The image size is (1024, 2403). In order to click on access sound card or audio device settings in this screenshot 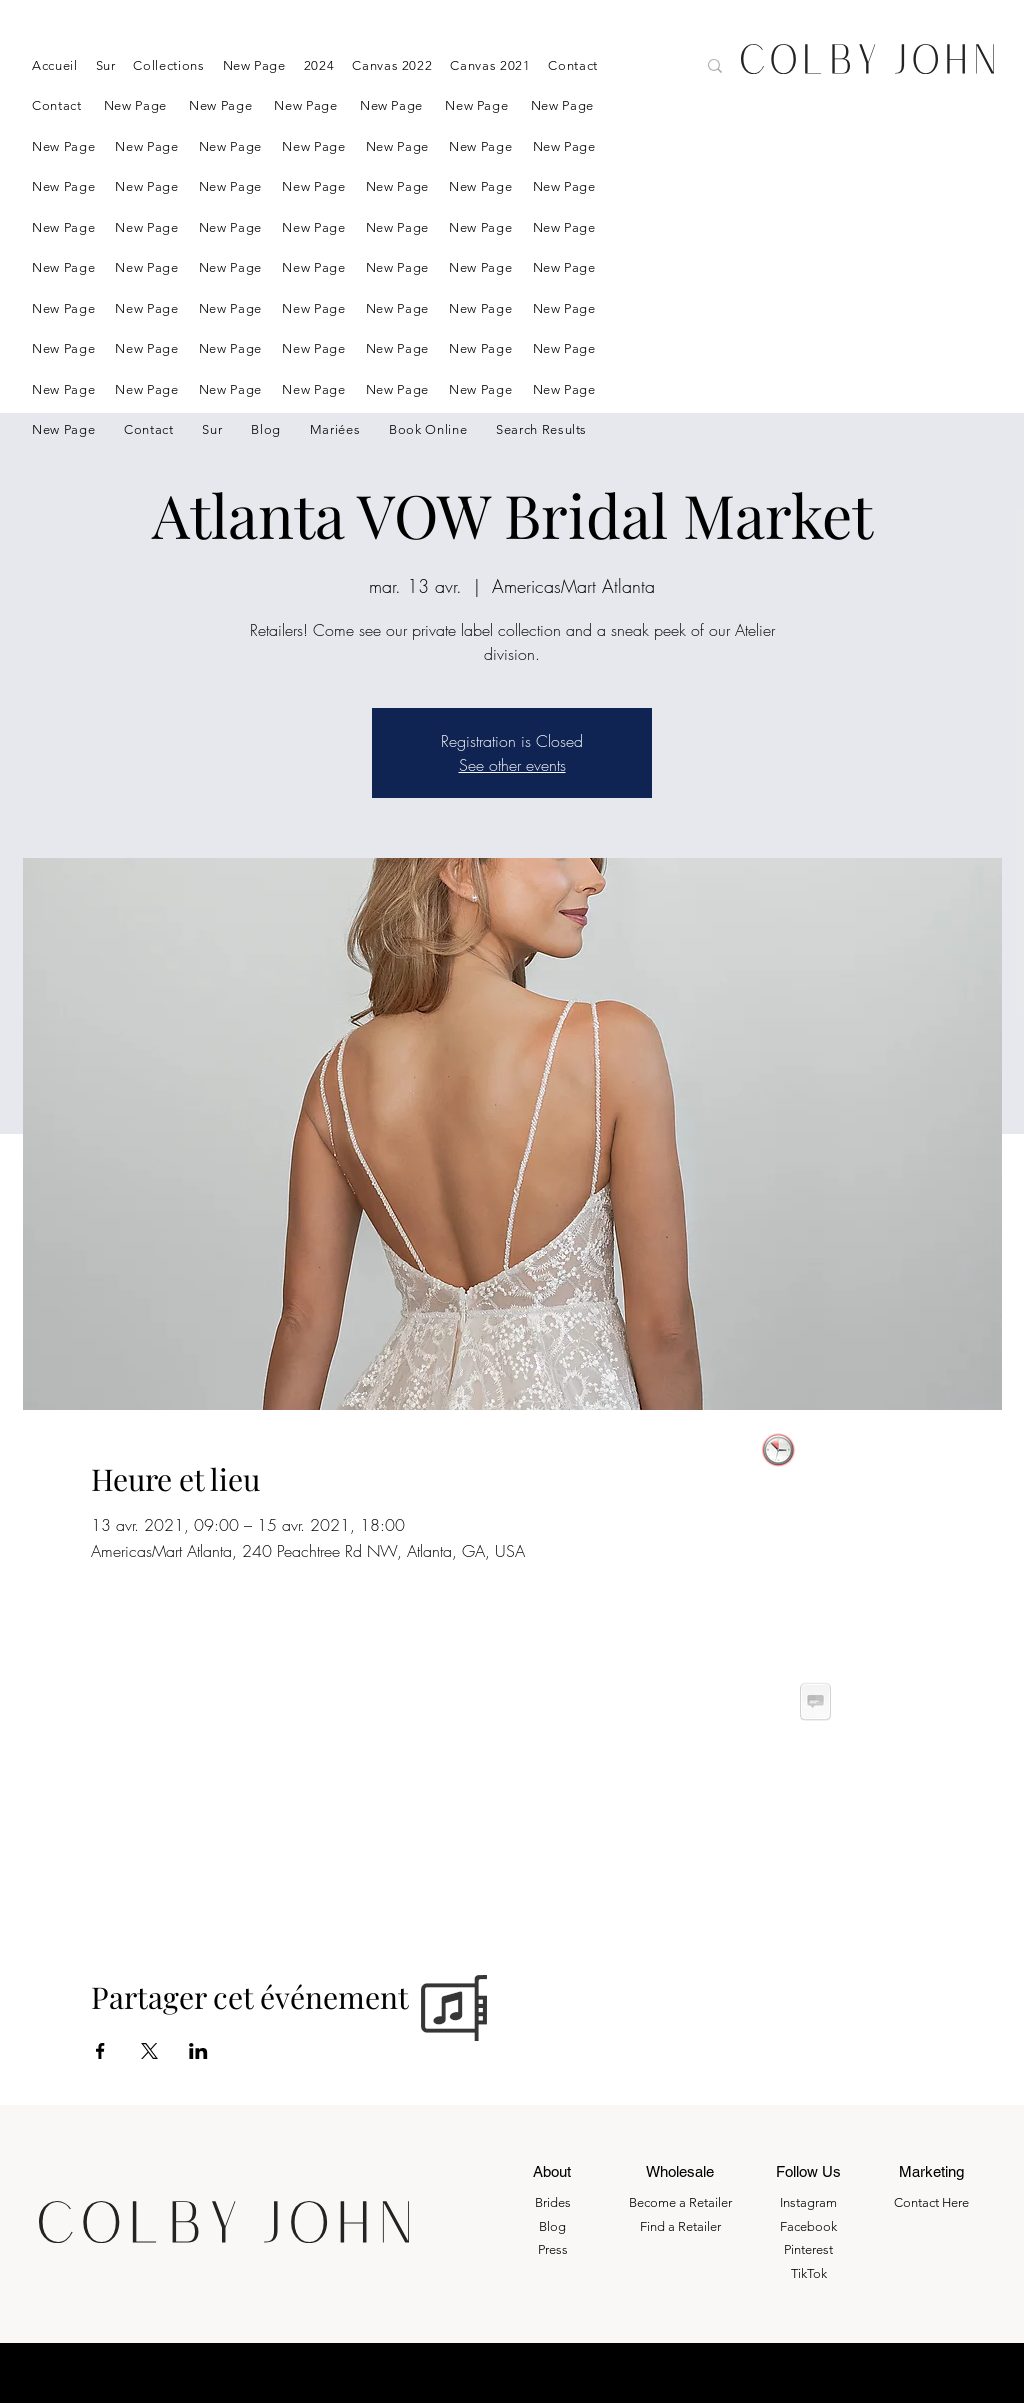, I will do `click(454, 2008)`.